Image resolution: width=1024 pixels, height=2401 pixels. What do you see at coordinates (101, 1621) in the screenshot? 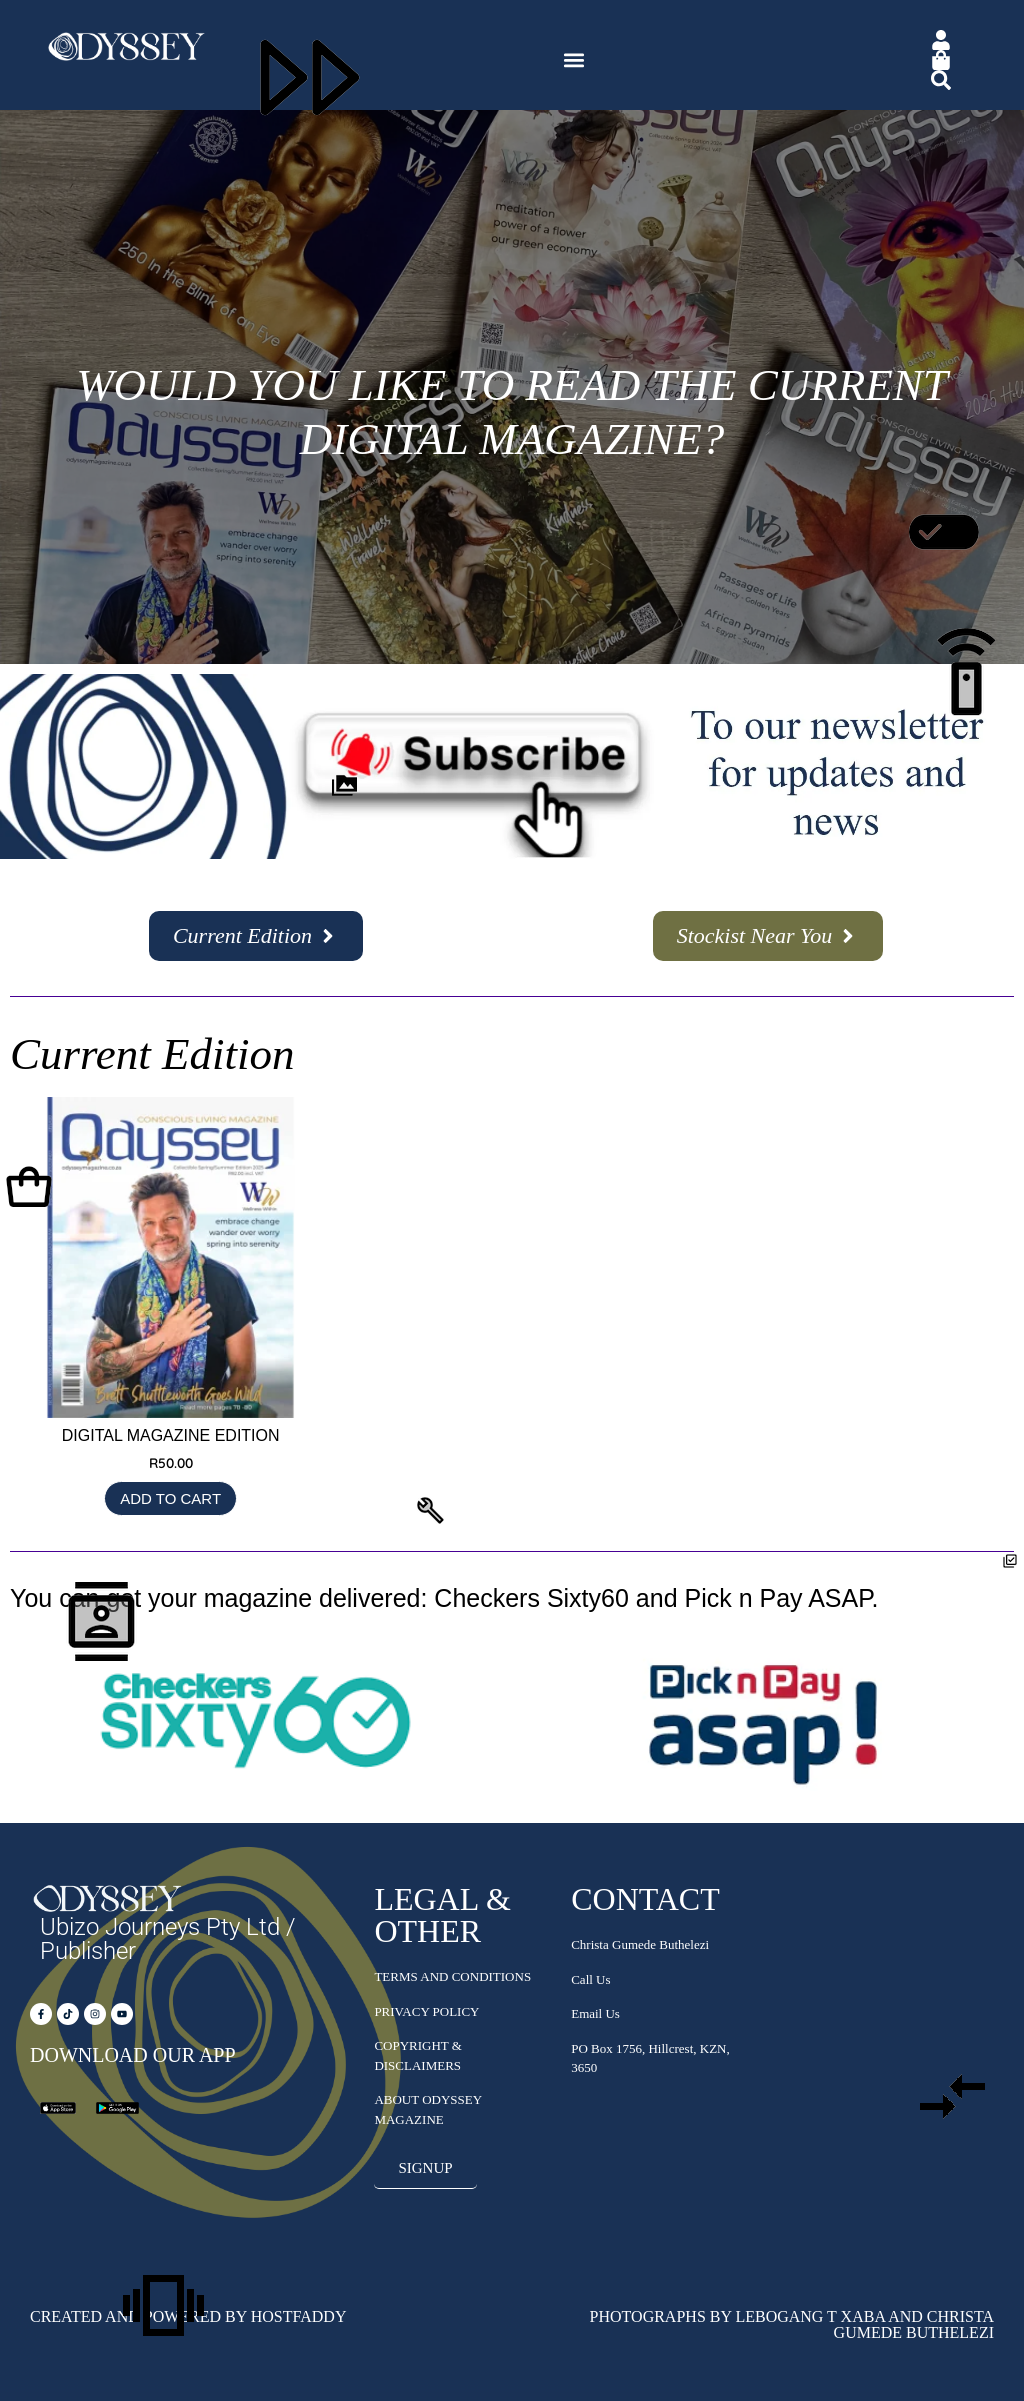
I see `access your contacts list` at bounding box center [101, 1621].